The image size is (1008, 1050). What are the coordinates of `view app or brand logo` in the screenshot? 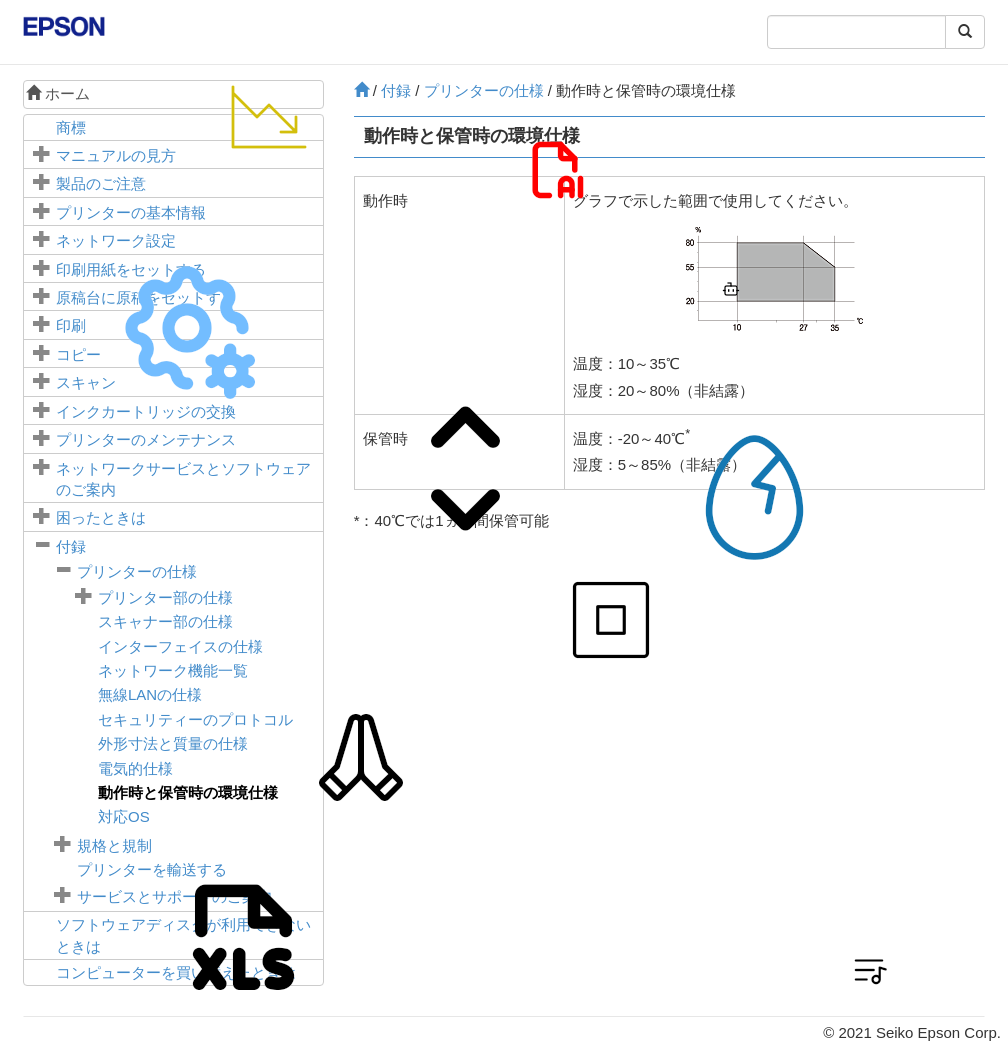 It's located at (611, 620).